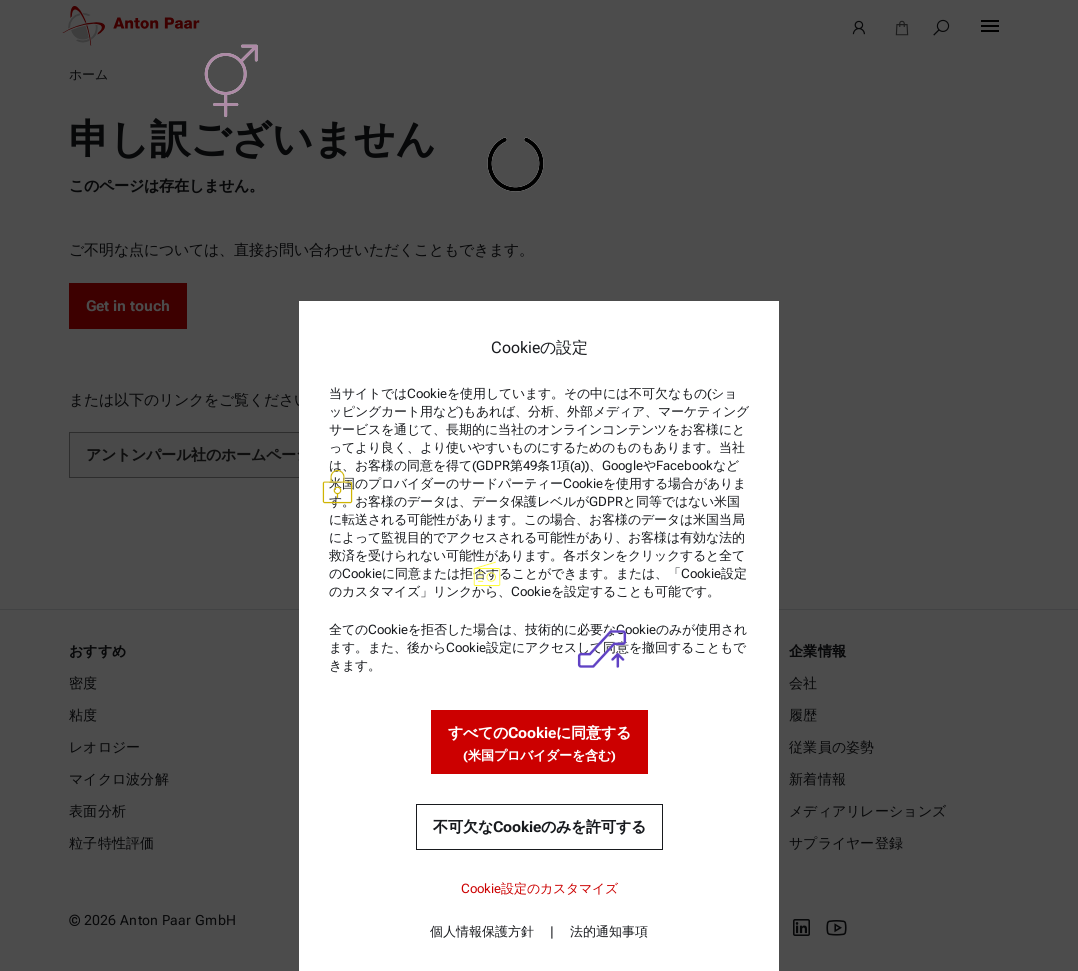  I want to click on access security or privacy settings, so click(337, 488).